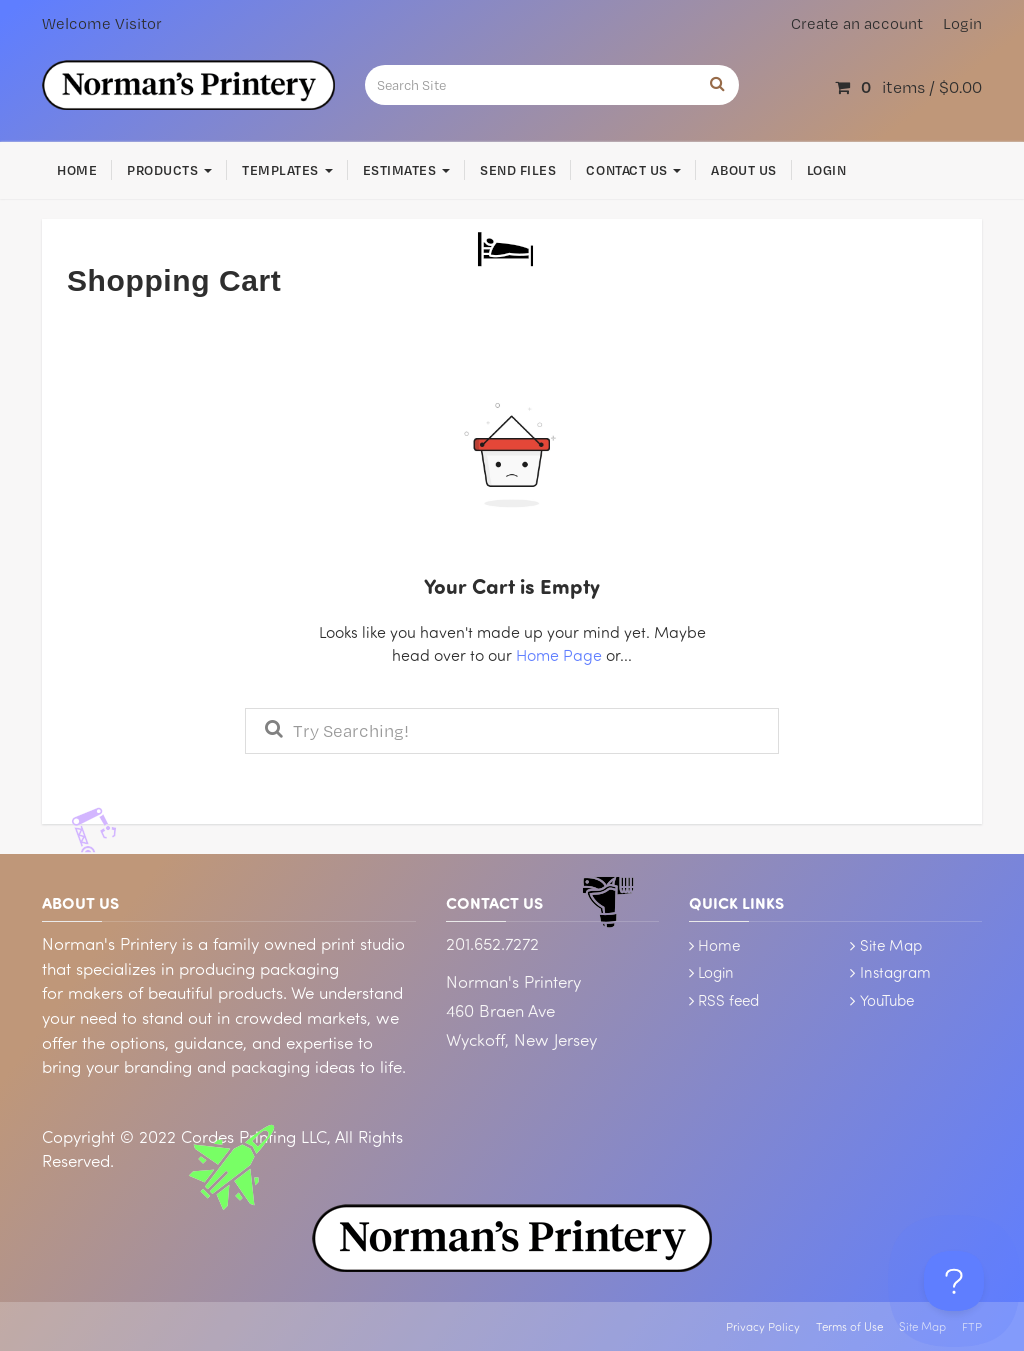 This screenshot has height=1351, width=1024. What do you see at coordinates (94, 830) in the screenshot?
I see `access cargo or shipping management features` at bounding box center [94, 830].